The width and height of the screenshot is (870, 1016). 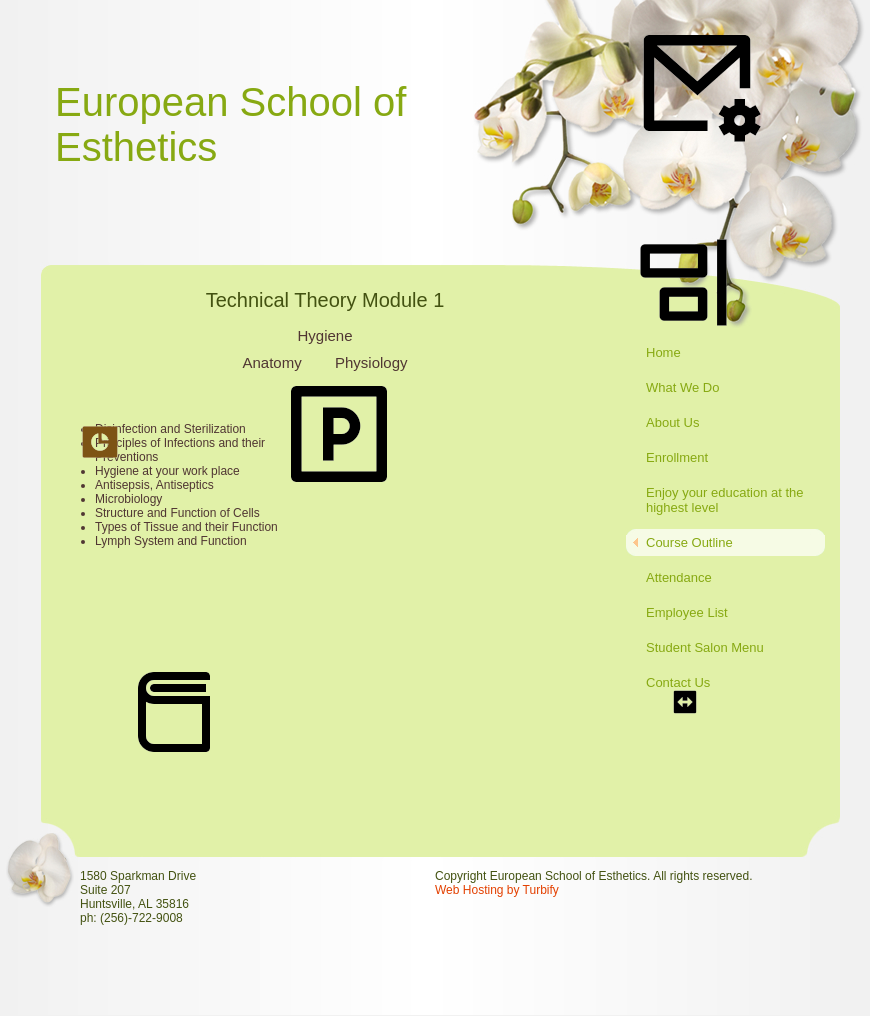 I want to click on access email settings, so click(x=697, y=83).